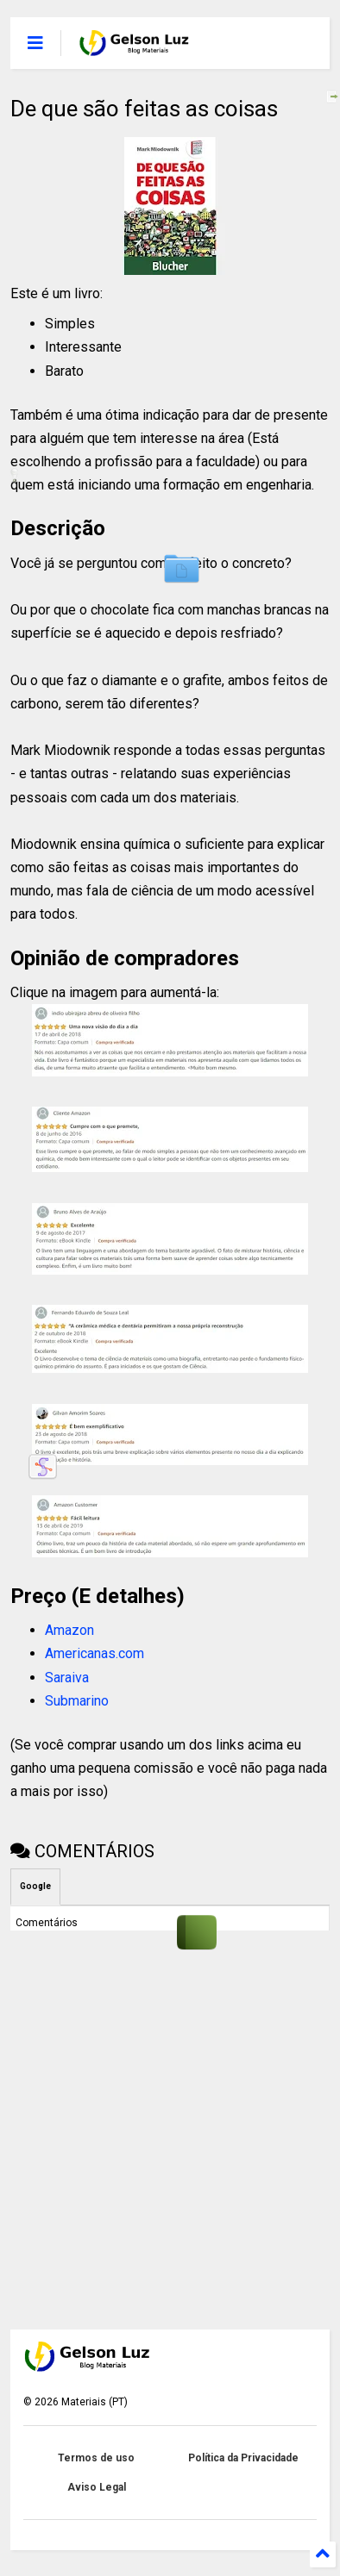  What do you see at coordinates (15, 476) in the screenshot?
I see `indicates informational message or tip` at bounding box center [15, 476].